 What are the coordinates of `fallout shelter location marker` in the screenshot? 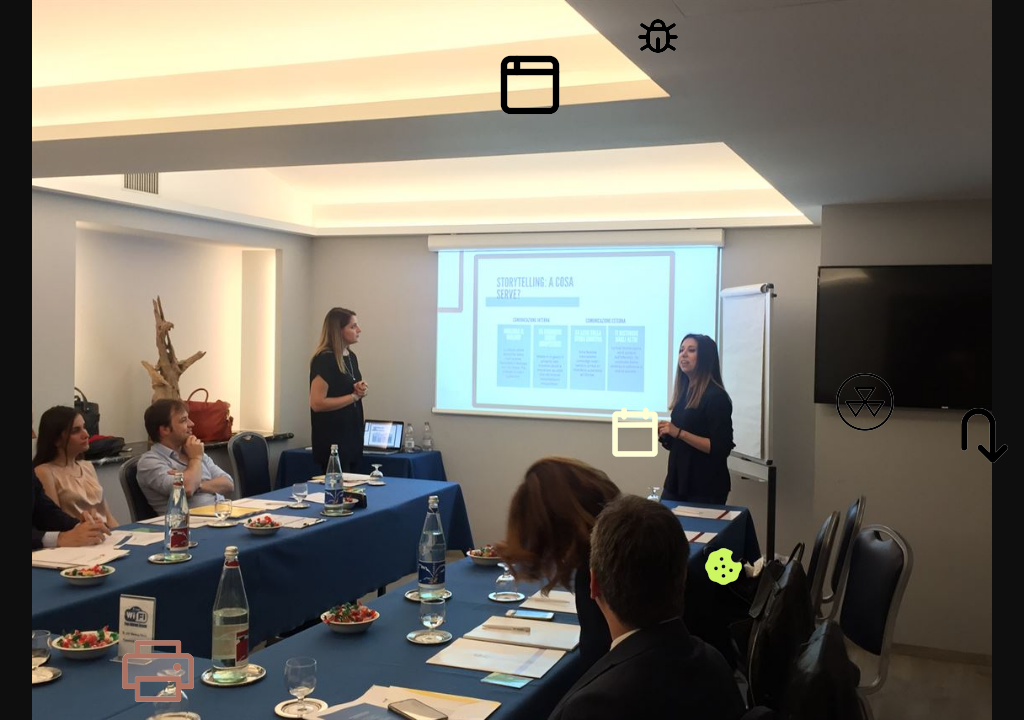 It's located at (865, 402).